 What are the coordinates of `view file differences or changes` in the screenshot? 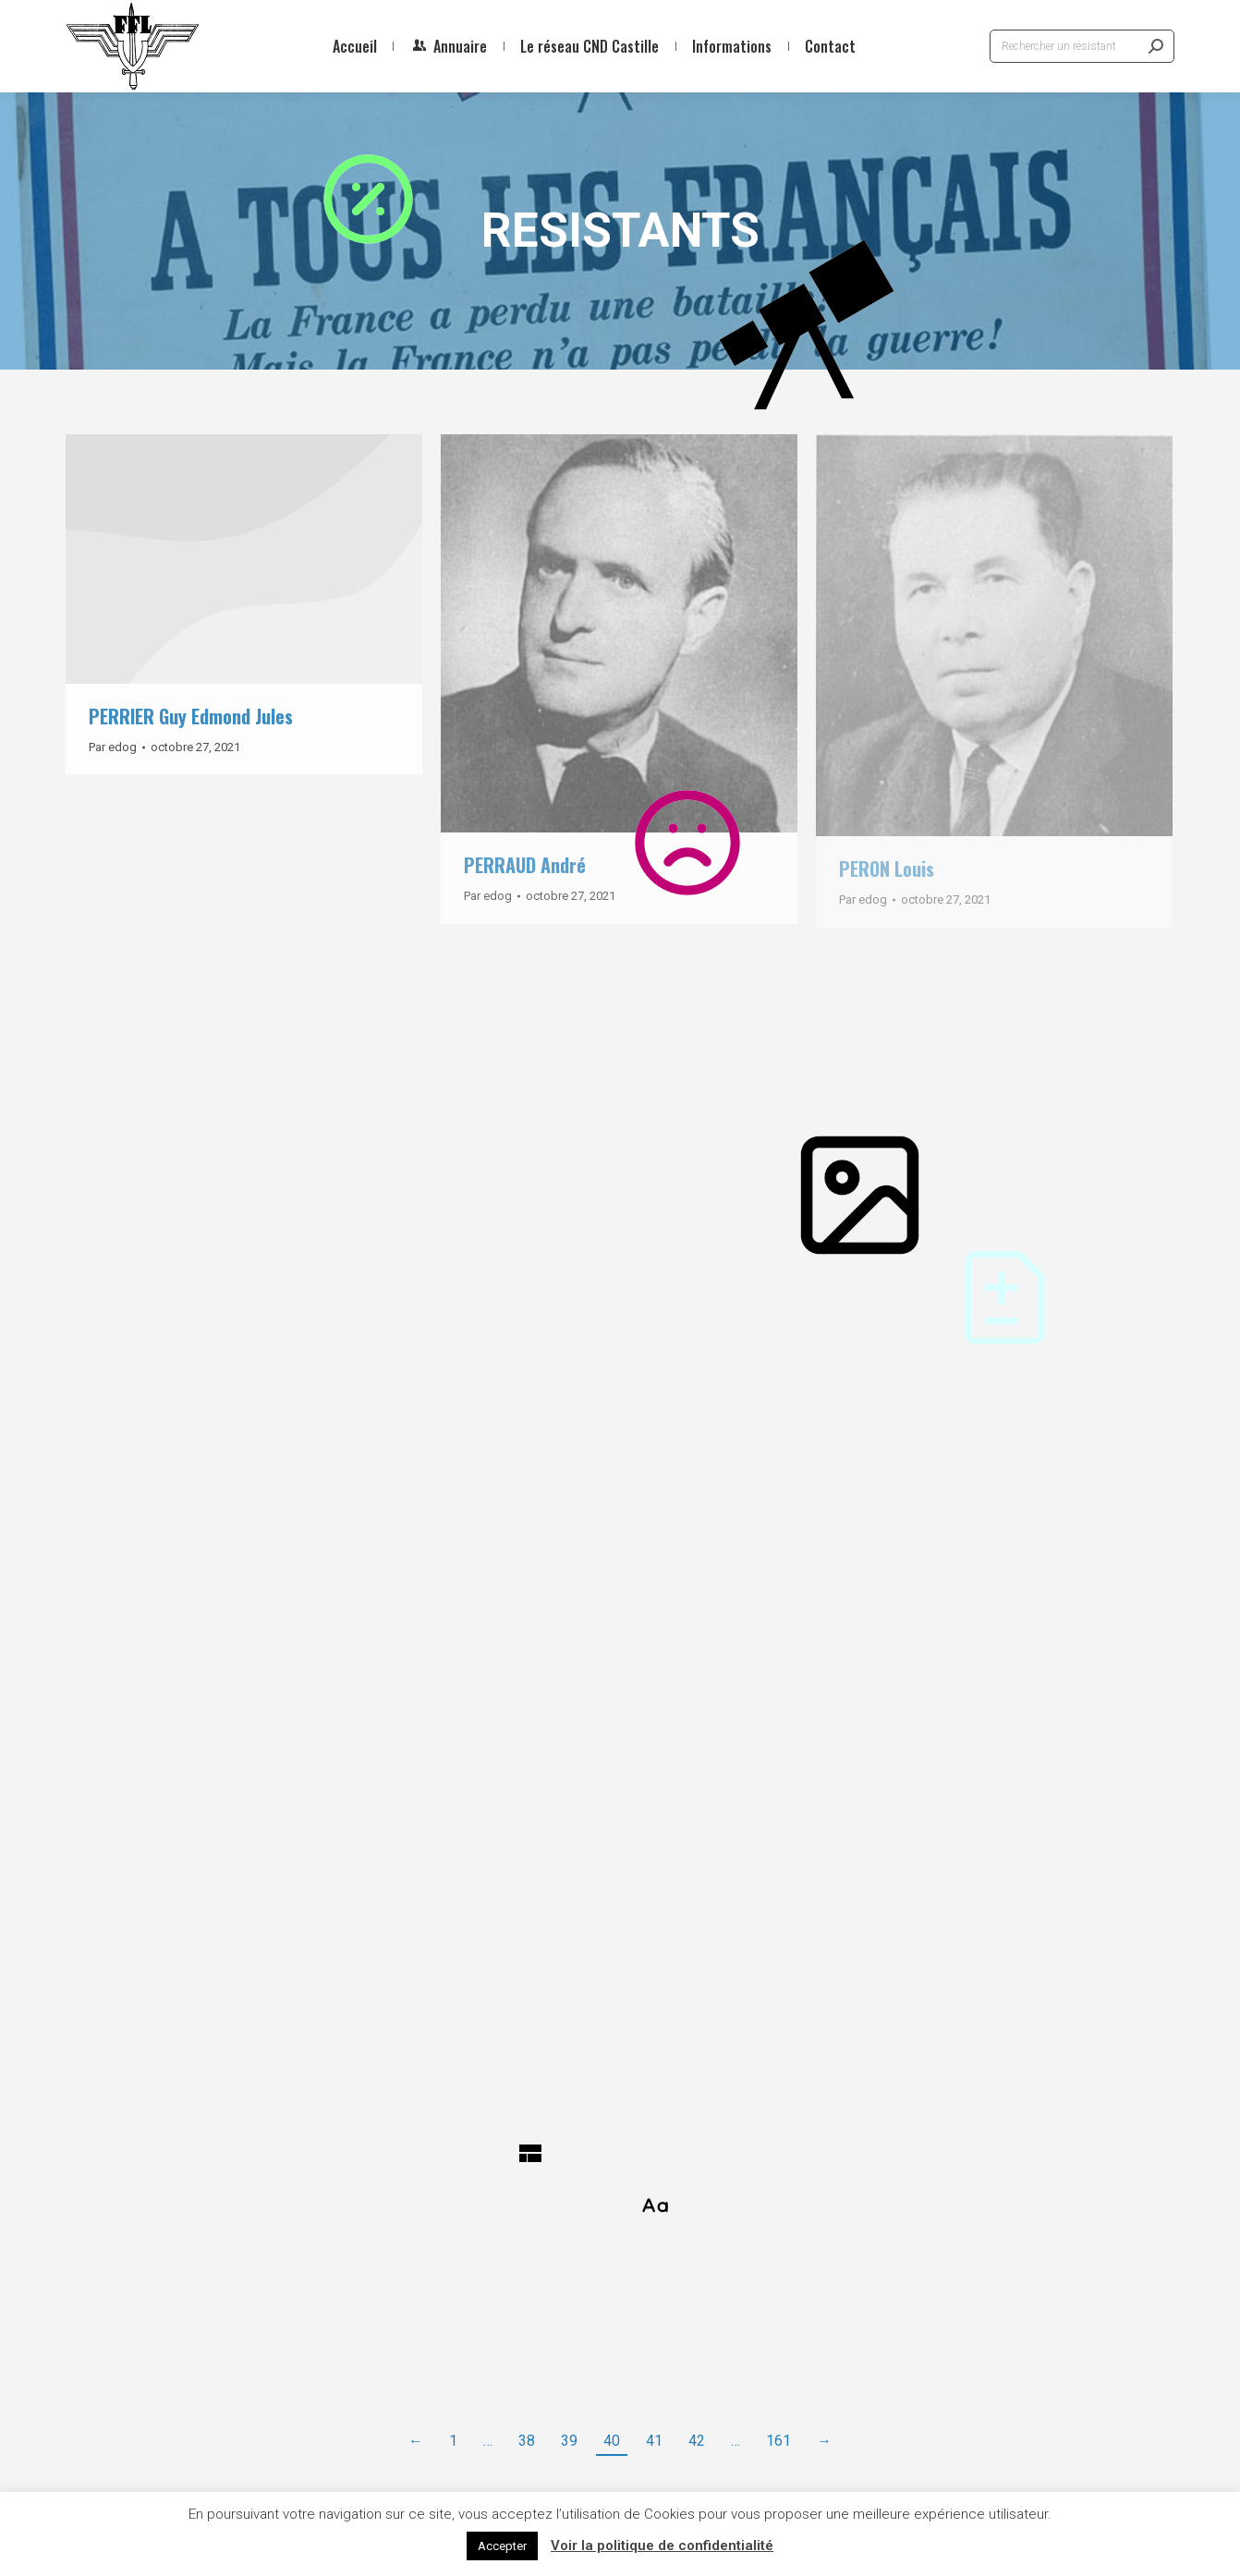 It's located at (1004, 1297).